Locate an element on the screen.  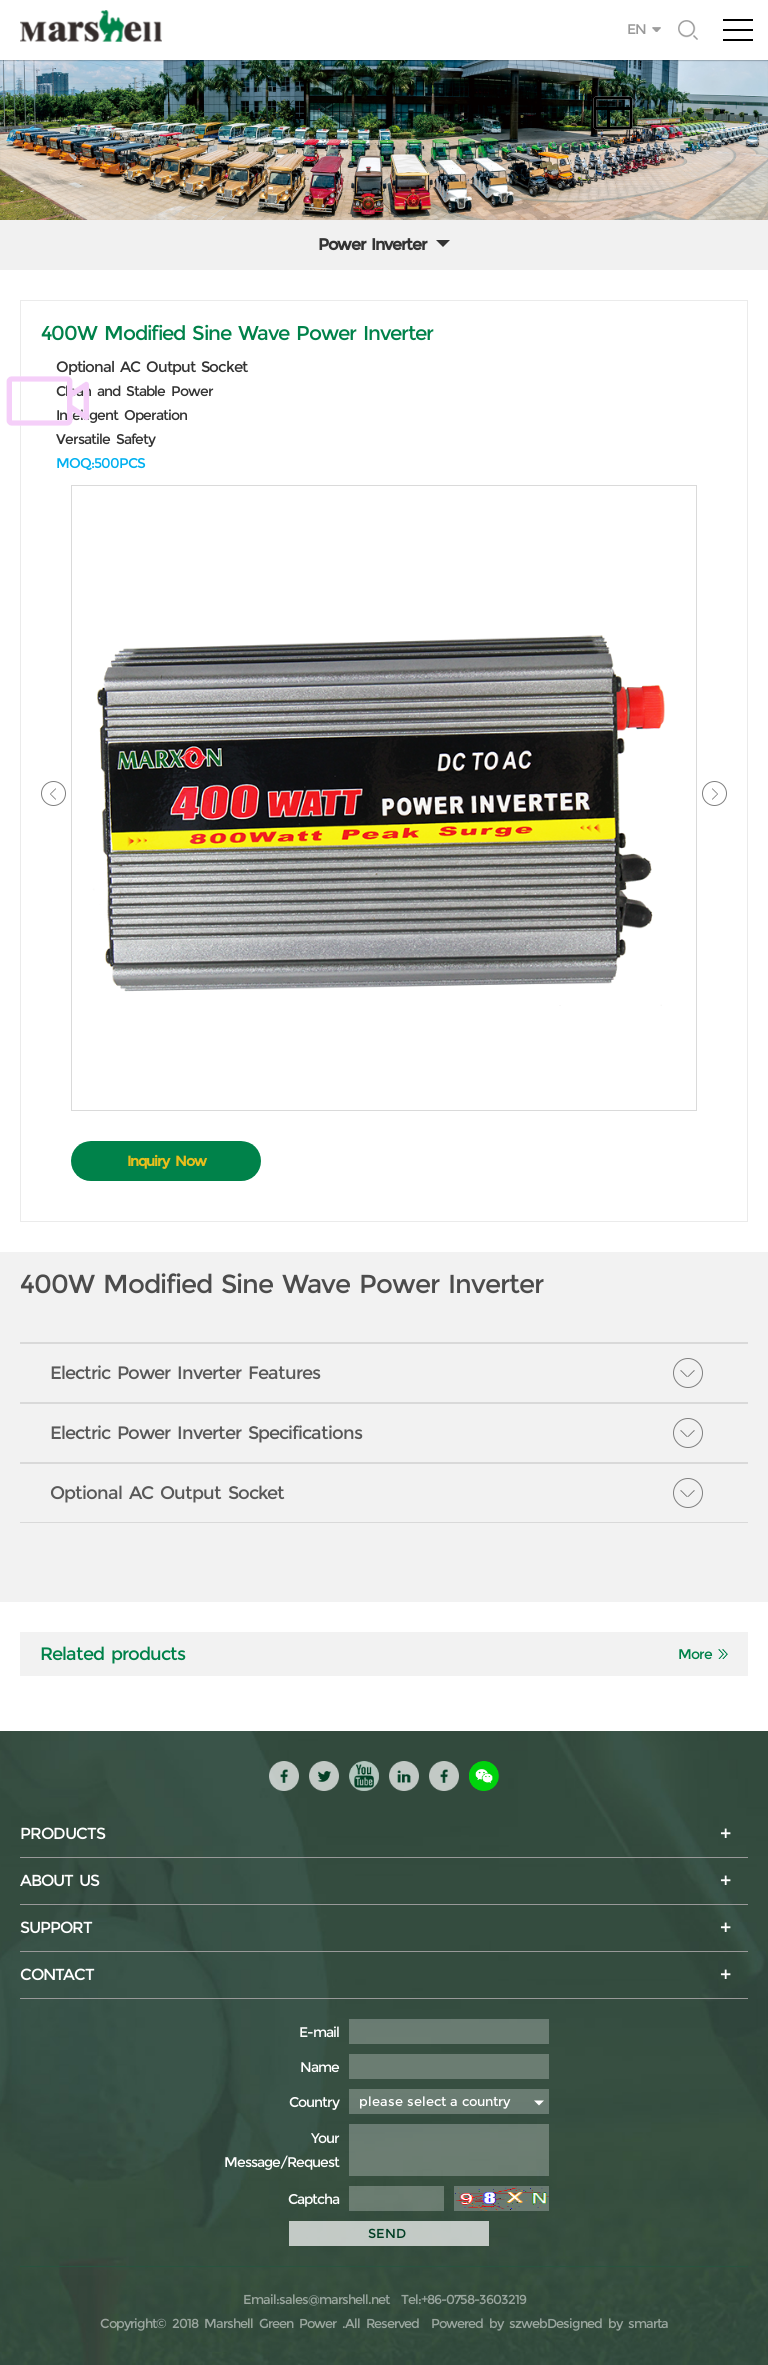
change page layout or view is located at coordinates (613, 113).